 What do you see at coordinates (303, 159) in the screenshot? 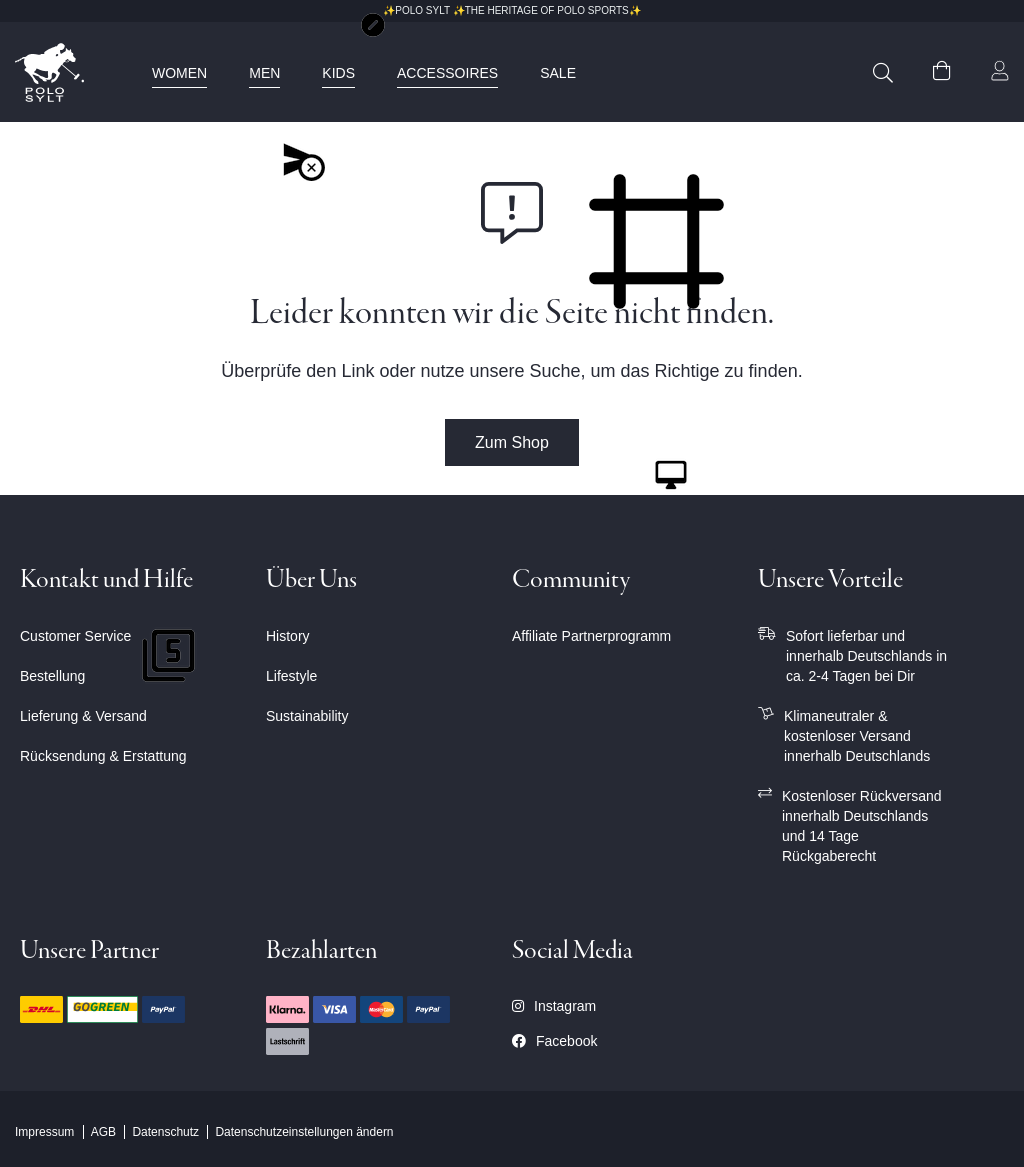
I see `cancel a scheduled message` at bounding box center [303, 159].